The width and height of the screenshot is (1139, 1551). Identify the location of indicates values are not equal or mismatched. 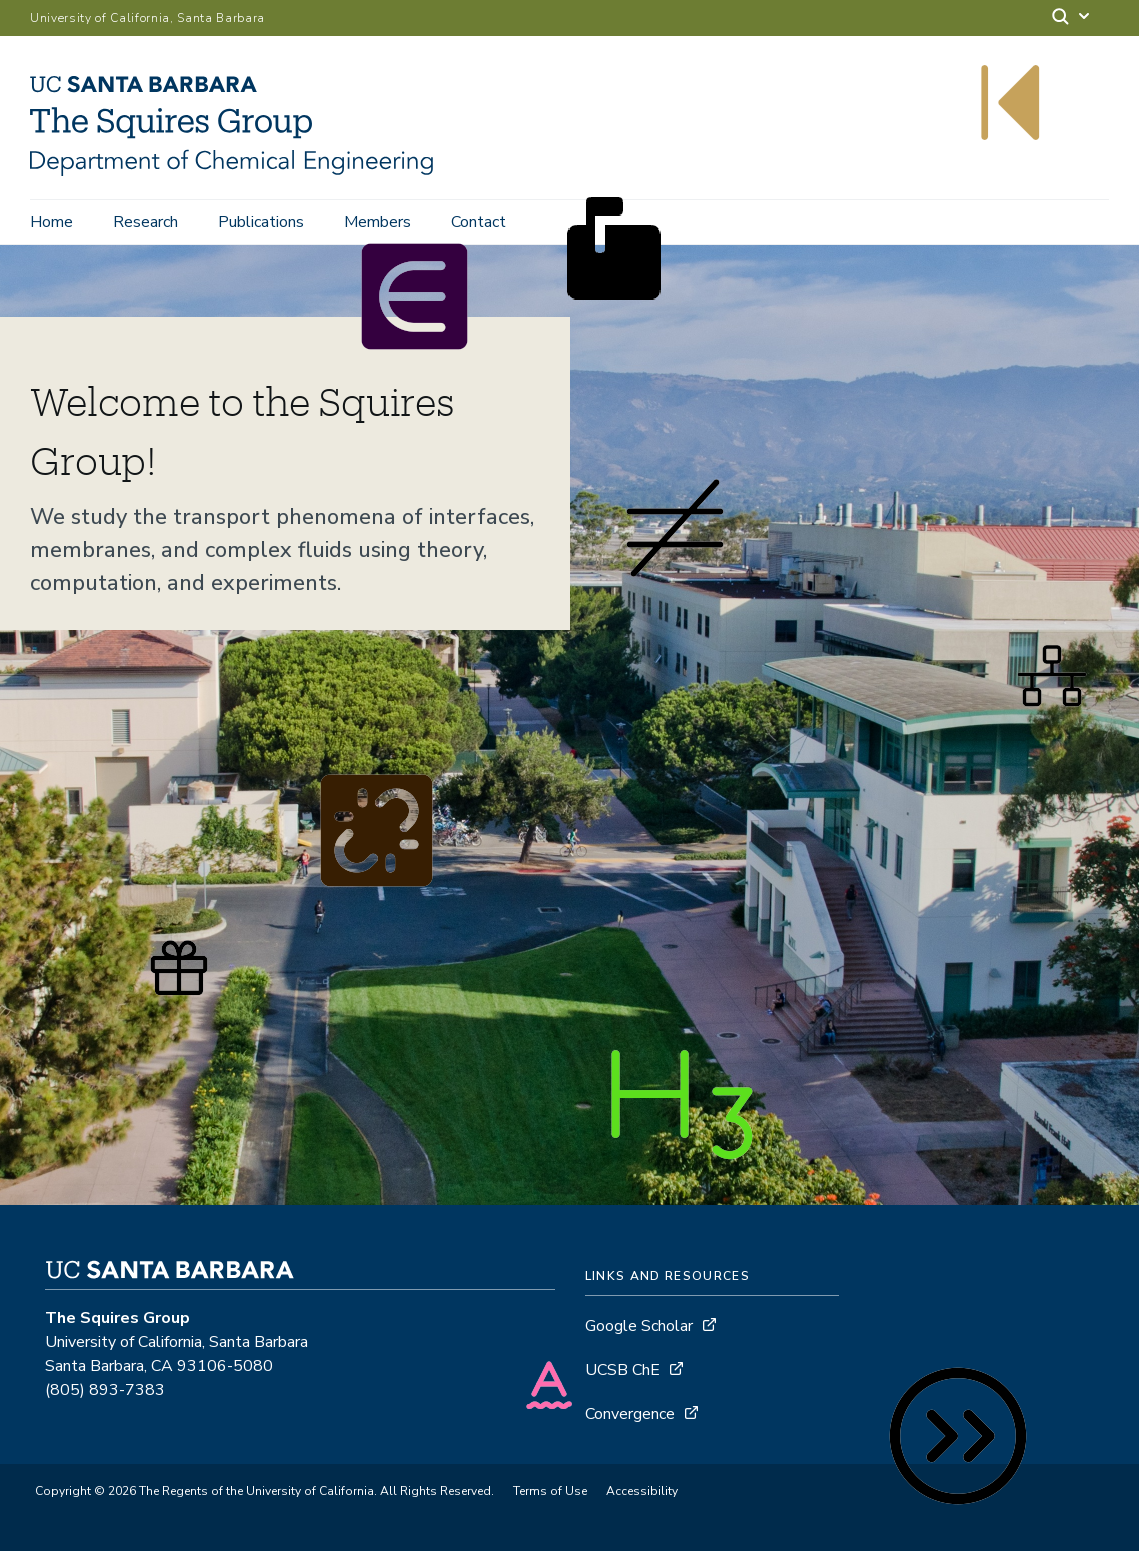
(675, 528).